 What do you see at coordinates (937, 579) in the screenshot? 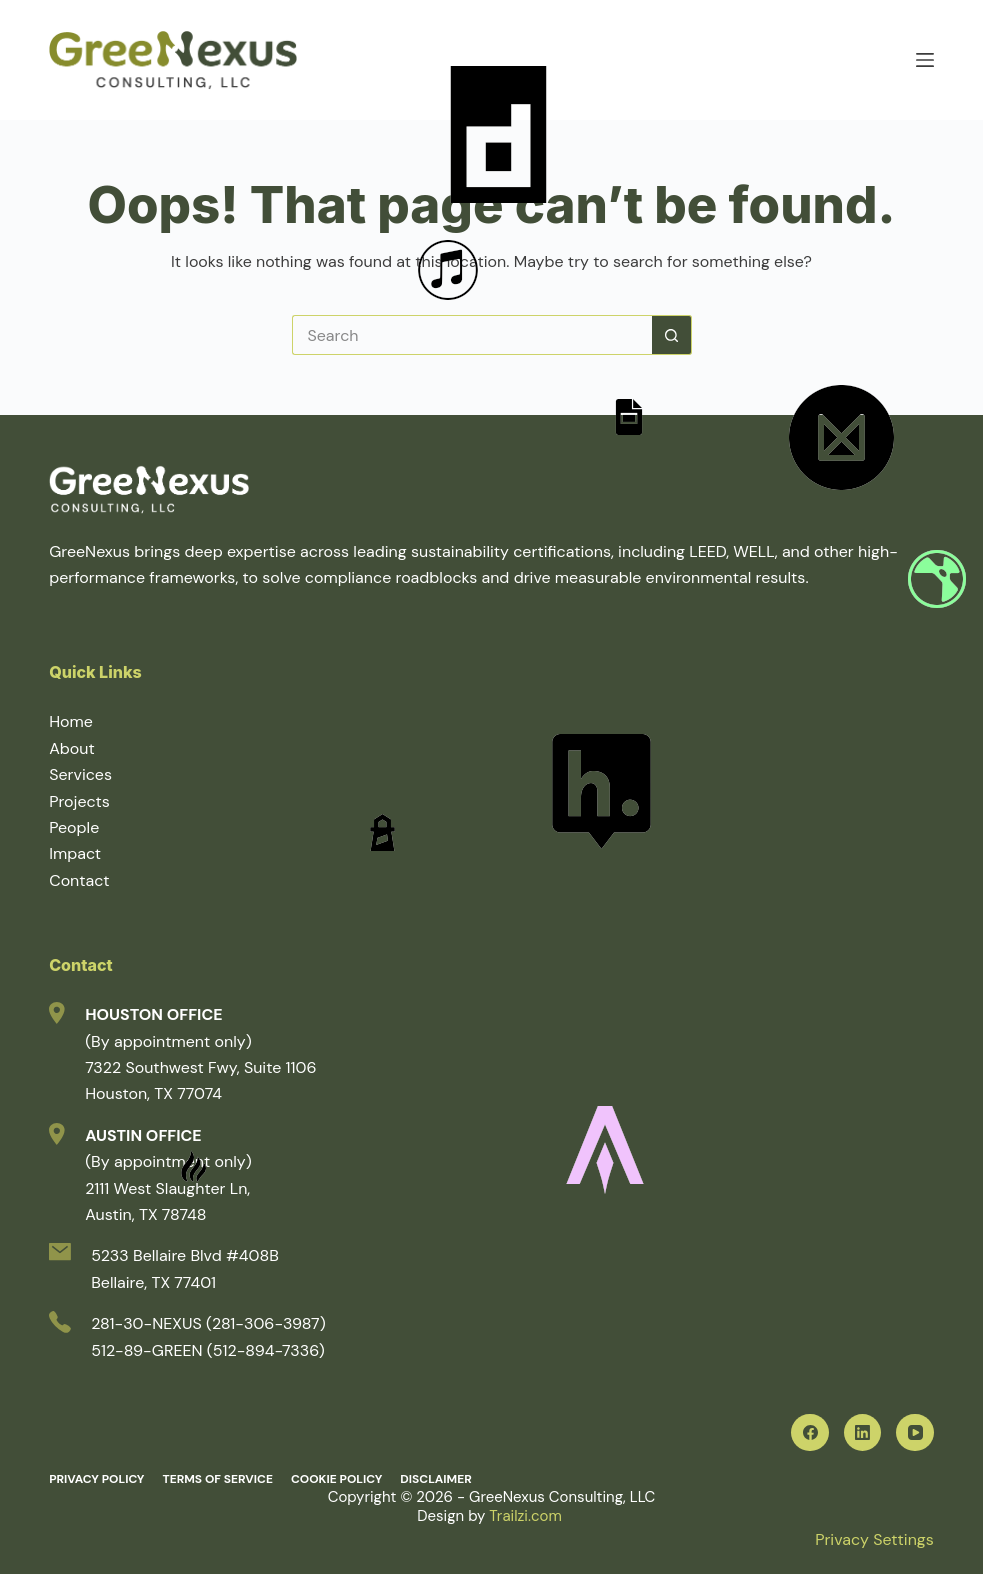
I see `open Nuke compositing software` at bounding box center [937, 579].